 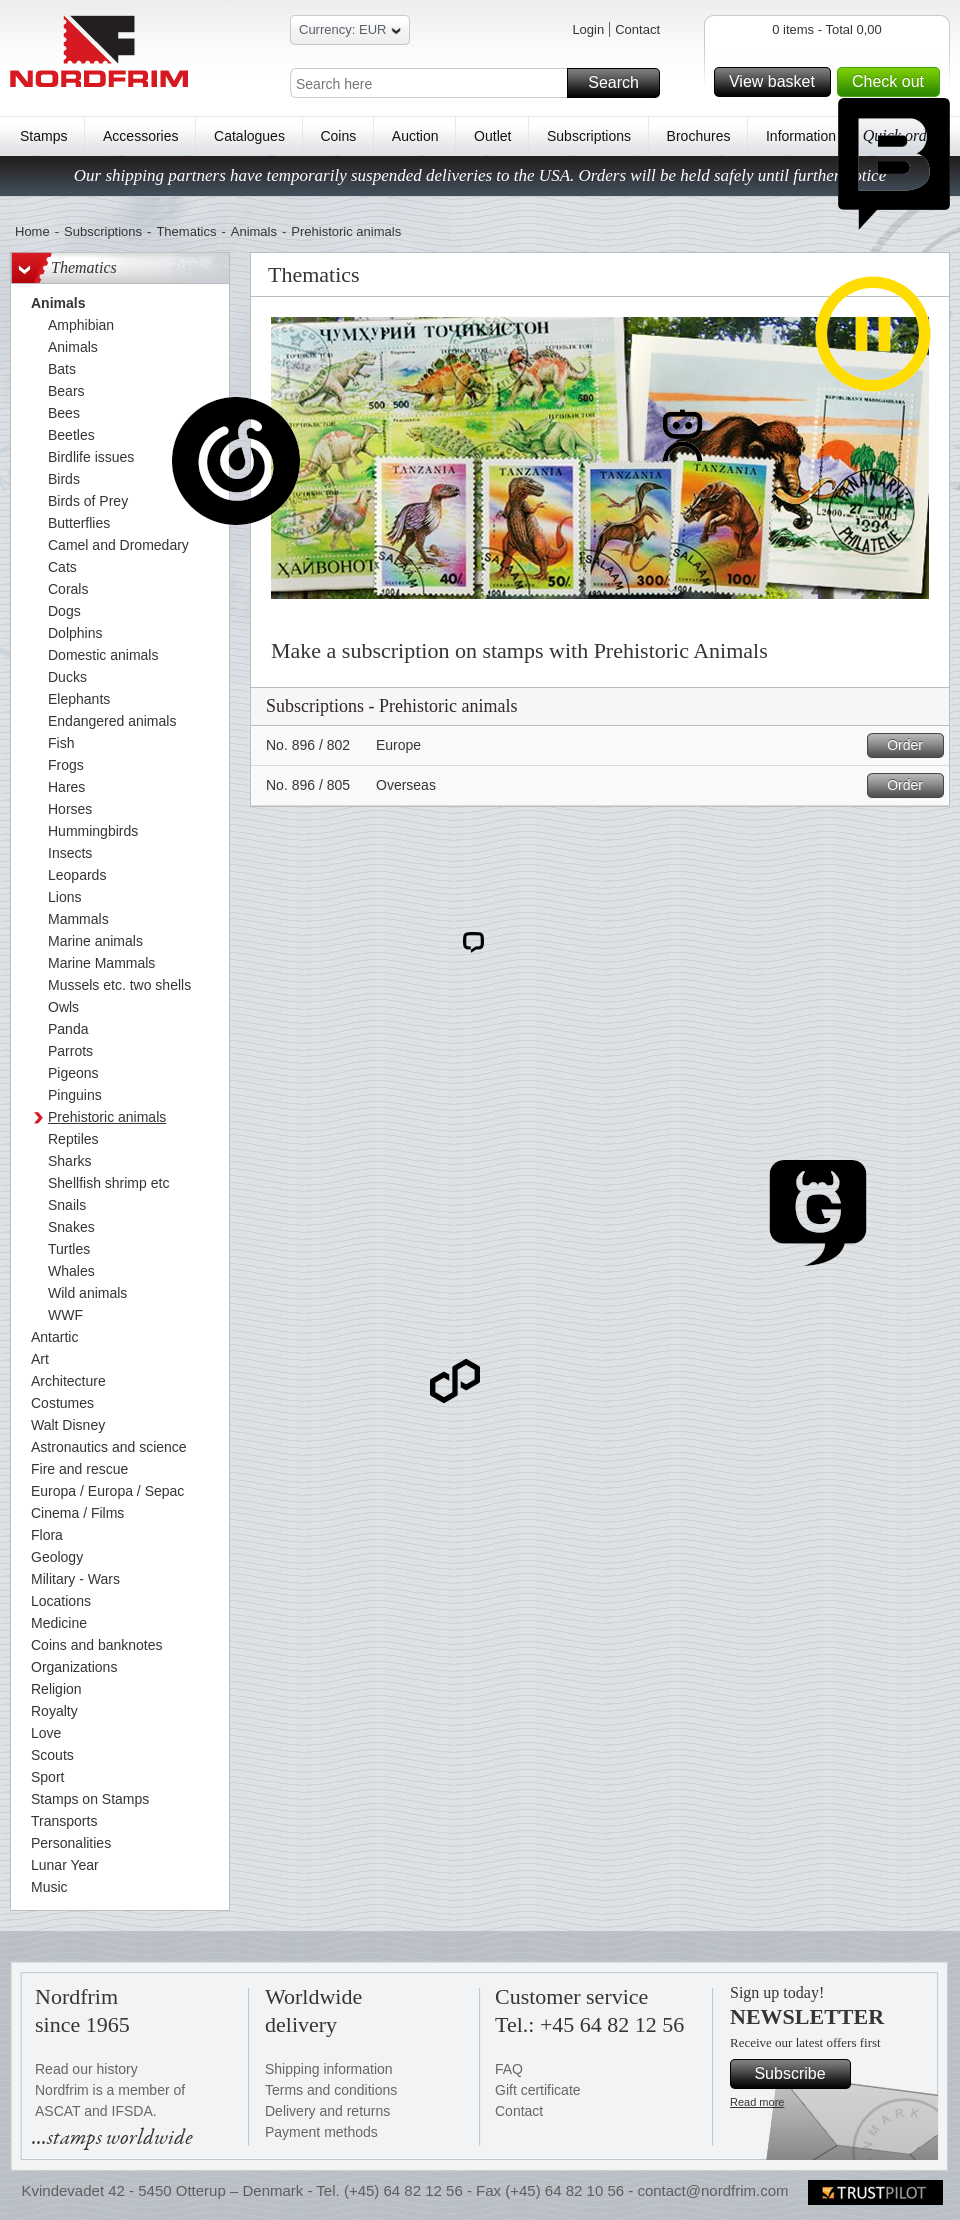 I want to click on link to GNU Social profile, so click(x=818, y=1213).